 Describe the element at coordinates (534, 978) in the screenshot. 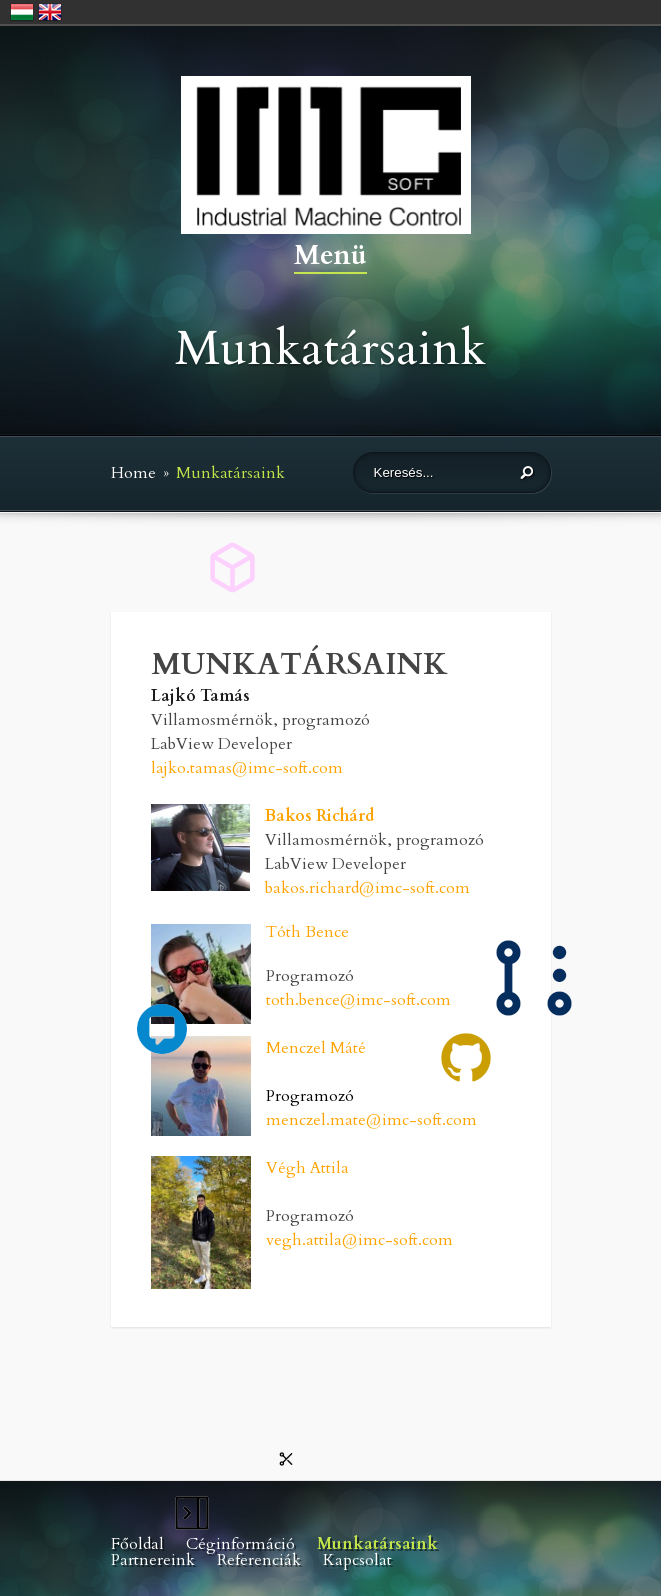

I see `create a draft pull request` at that location.